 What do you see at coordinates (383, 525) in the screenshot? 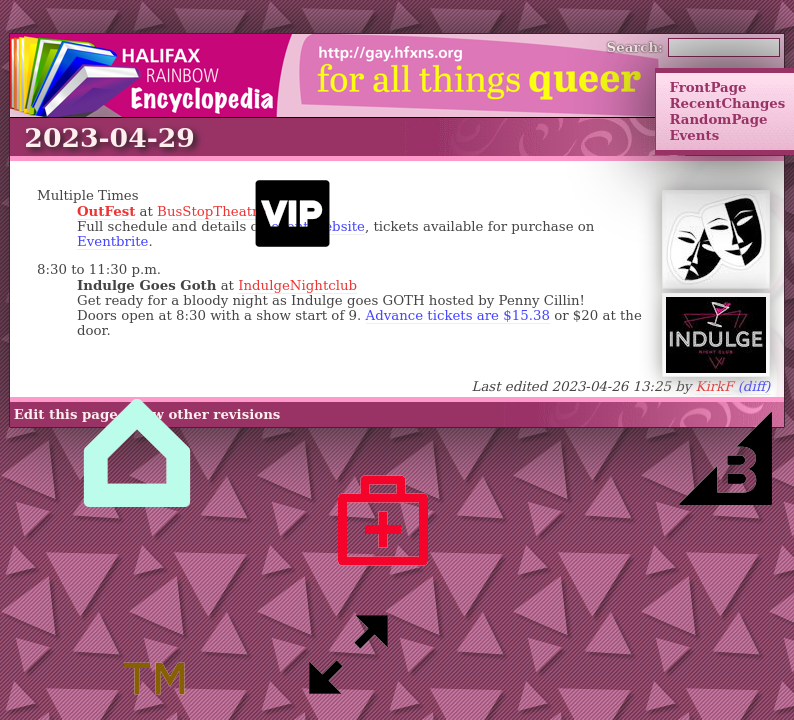
I see `access first aid or medical resources` at bounding box center [383, 525].